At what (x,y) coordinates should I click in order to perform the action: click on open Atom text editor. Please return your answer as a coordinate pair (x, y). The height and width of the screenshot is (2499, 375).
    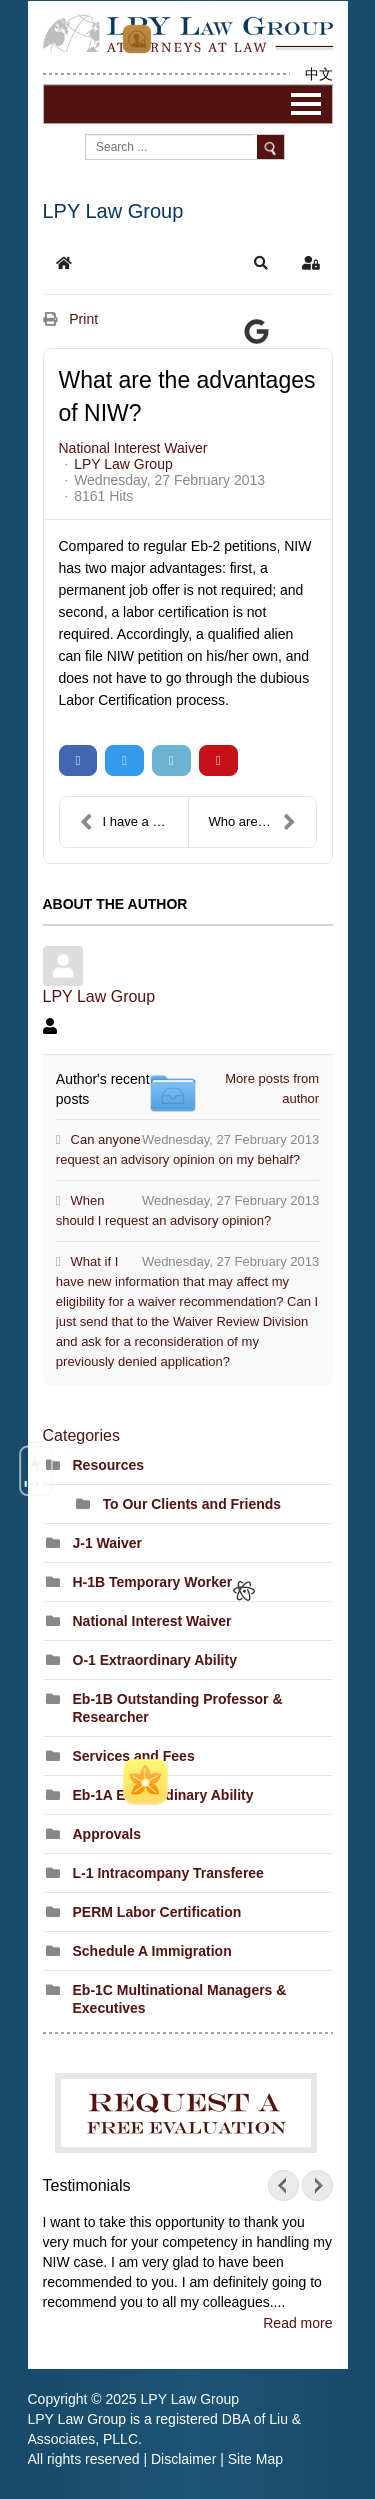
    Looking at the image, I should click on (244, 1591).